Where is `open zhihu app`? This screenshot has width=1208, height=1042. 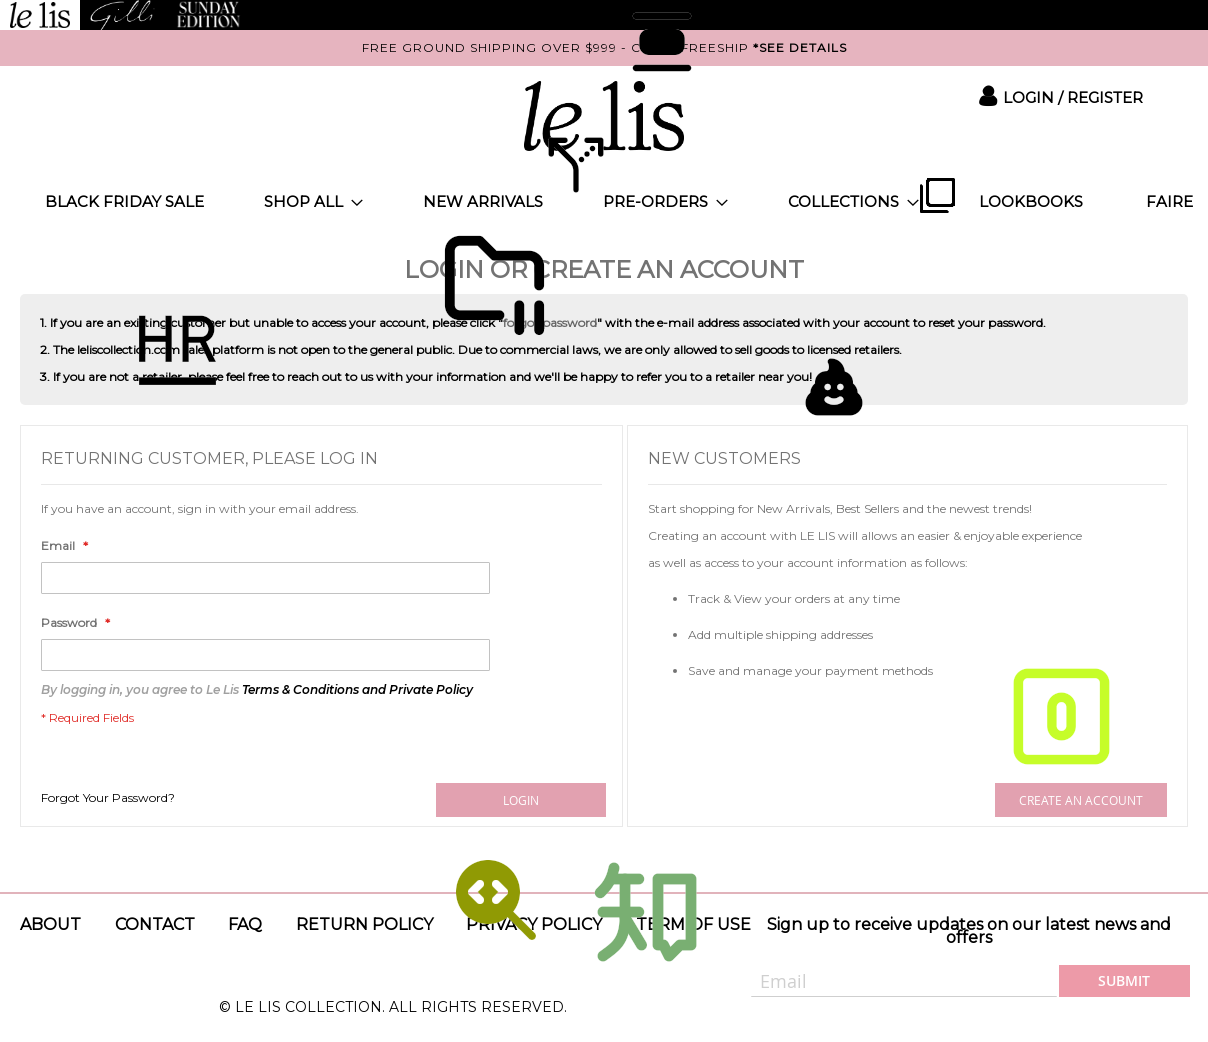
open zhihu app is located at coordinates (647, 912).